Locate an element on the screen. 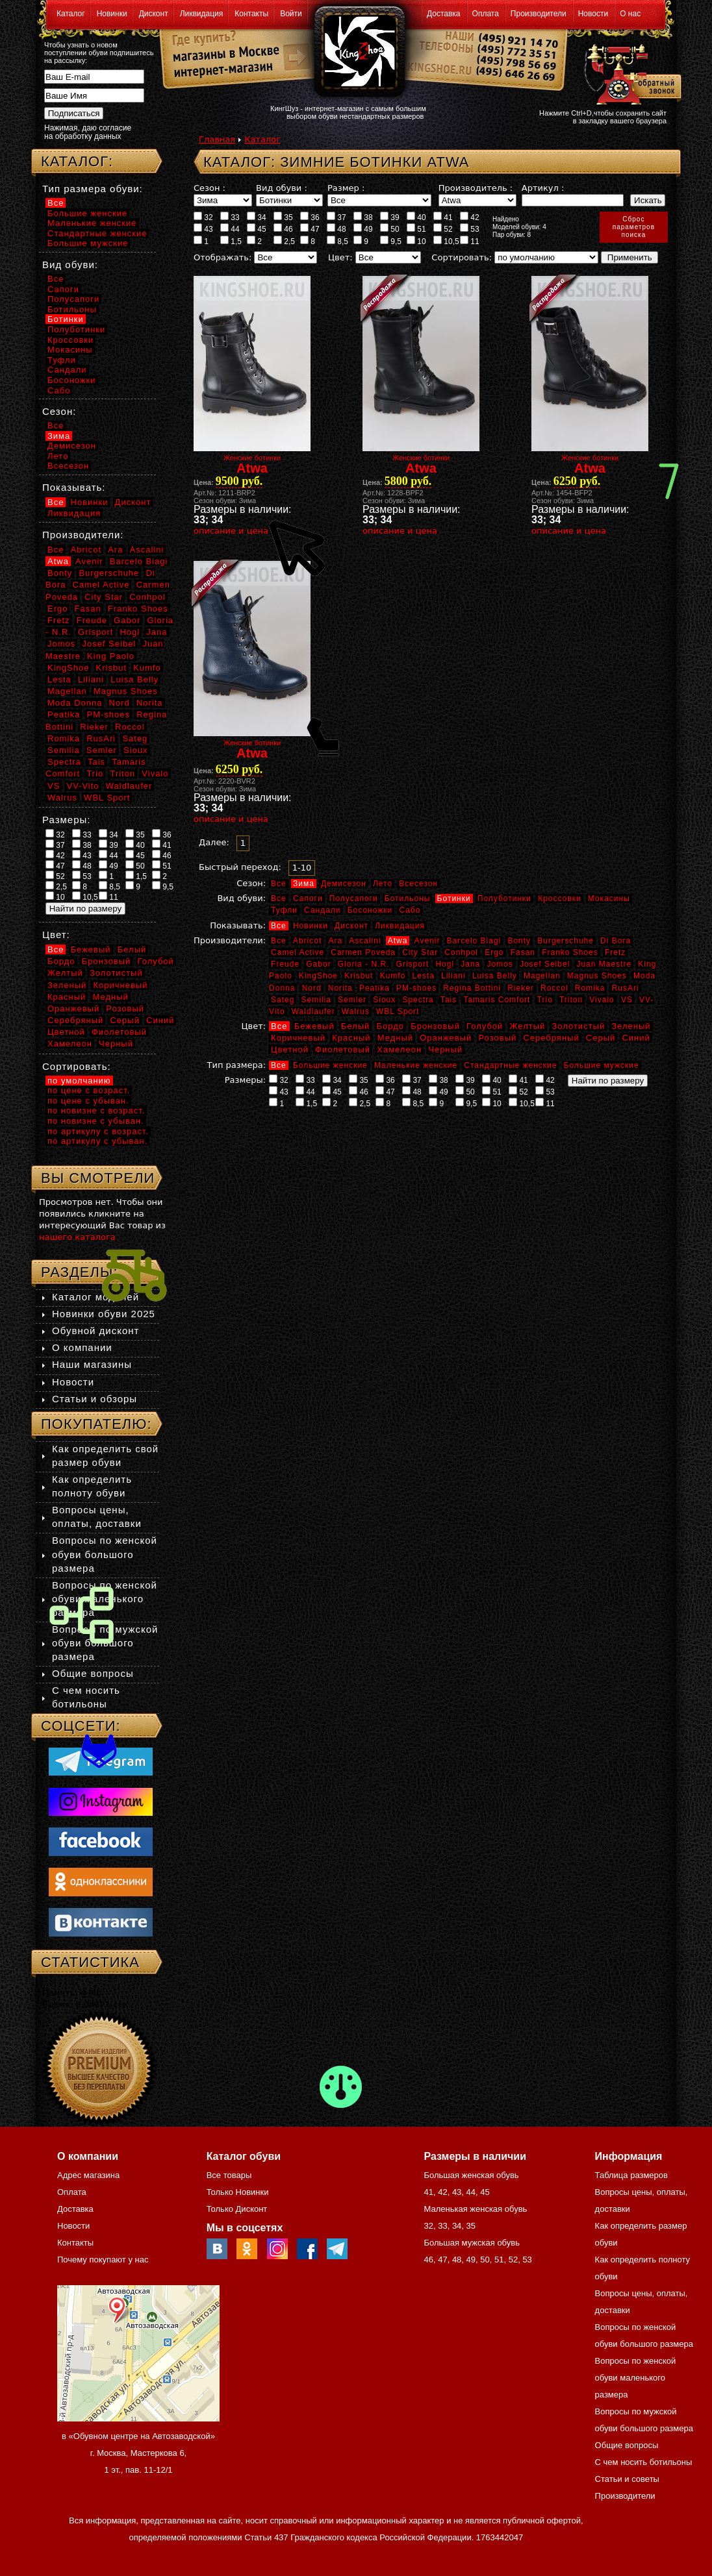  view performance or speed metrics is located at coordinates (340, 2087).